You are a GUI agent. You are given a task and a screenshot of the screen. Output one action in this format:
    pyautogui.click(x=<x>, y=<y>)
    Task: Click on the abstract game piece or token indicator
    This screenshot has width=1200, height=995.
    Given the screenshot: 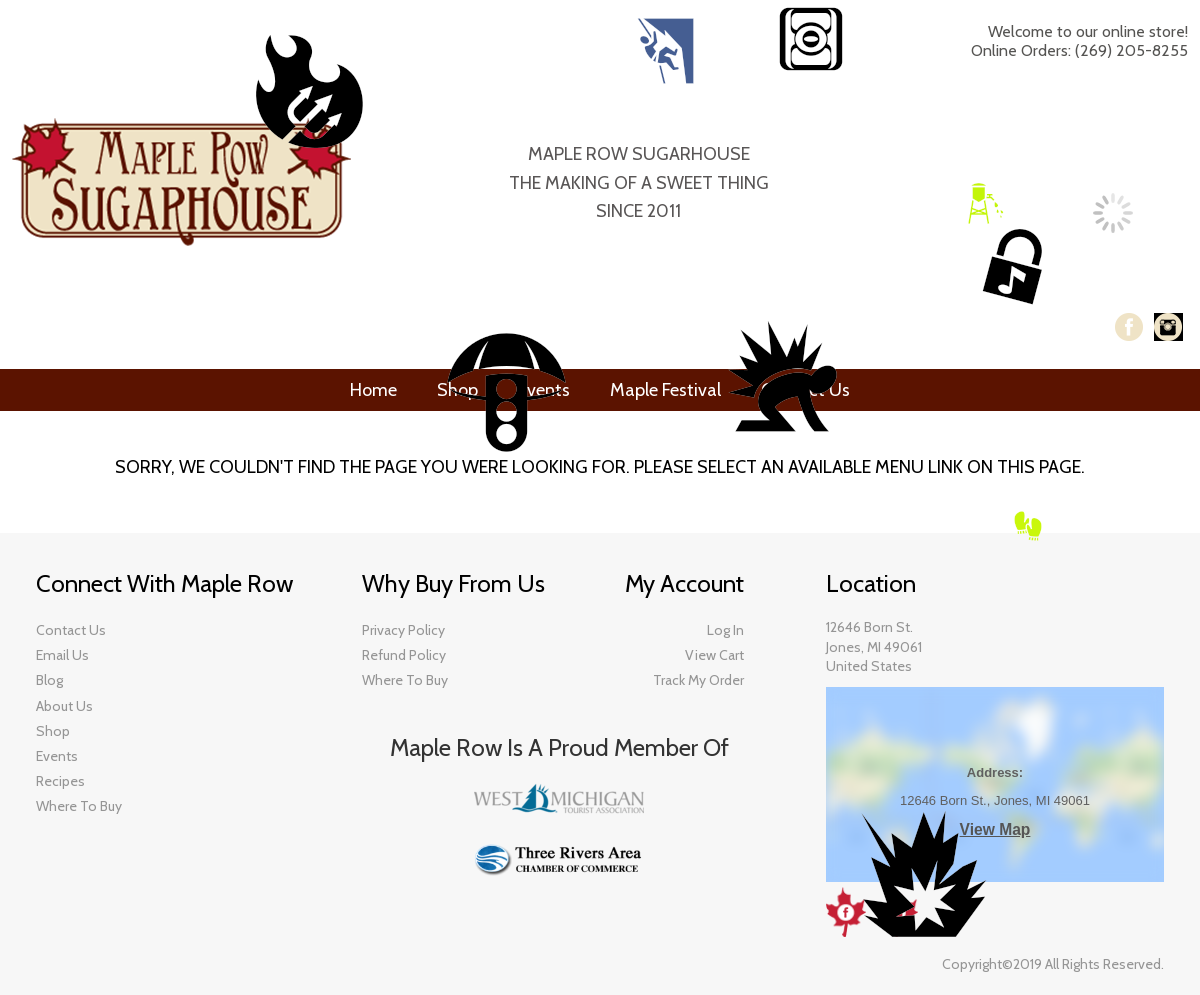 What is the action you would take?
    pyautogui.click(x=811, y=39)
    